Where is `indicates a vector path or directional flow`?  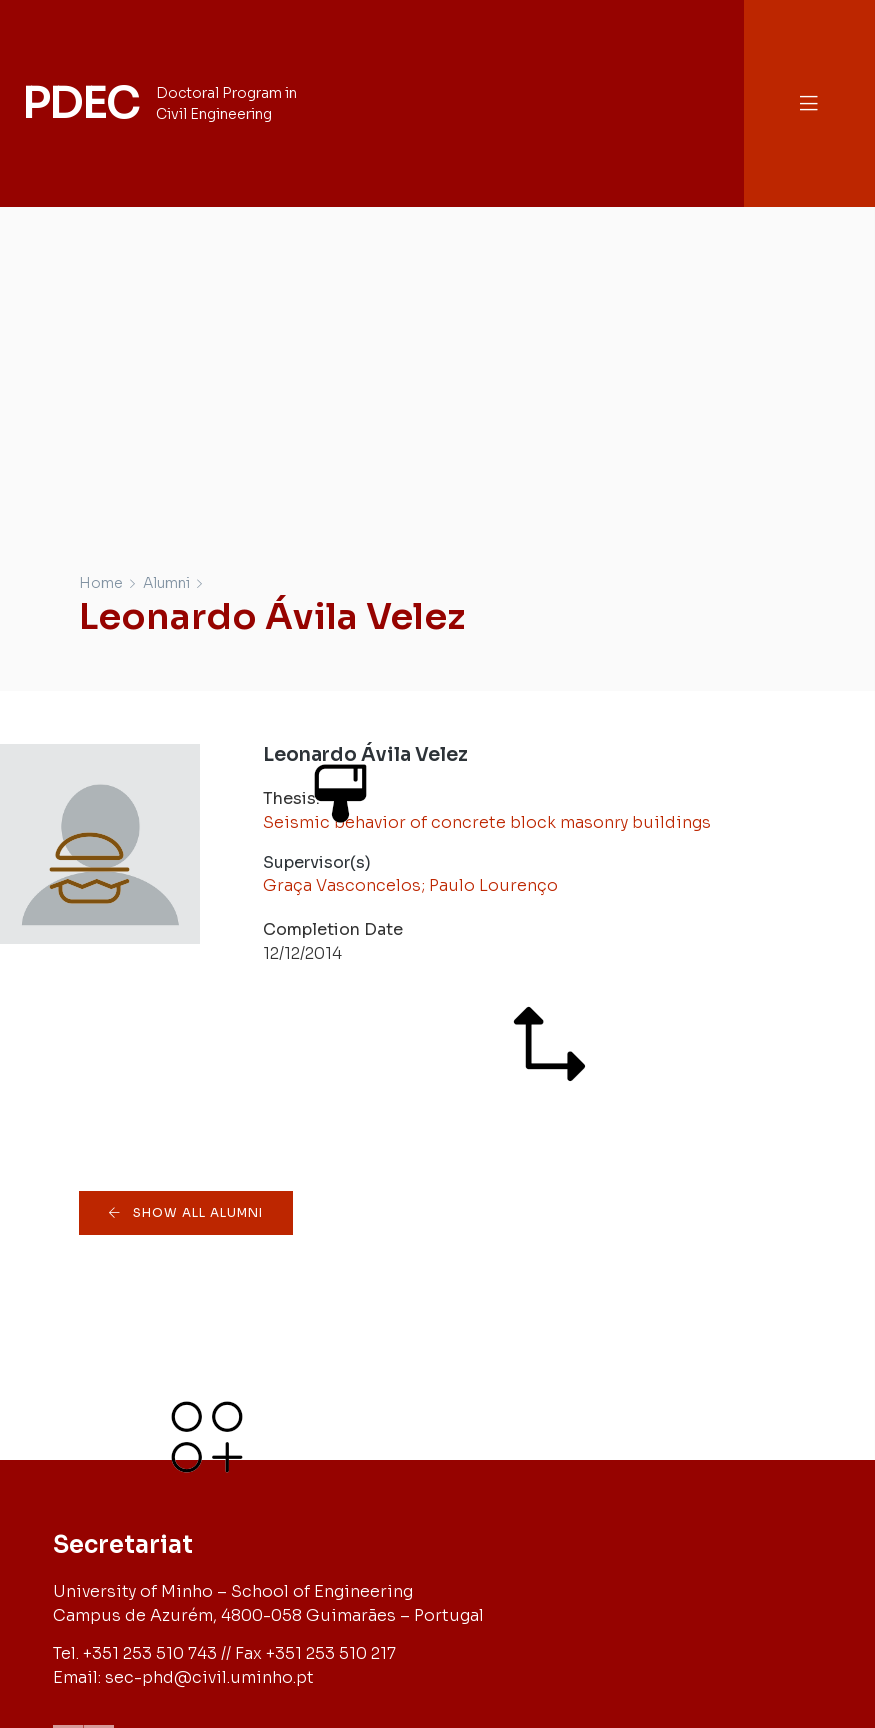 indicates a vector path or directional flow is located at coordinates (546, 1042).